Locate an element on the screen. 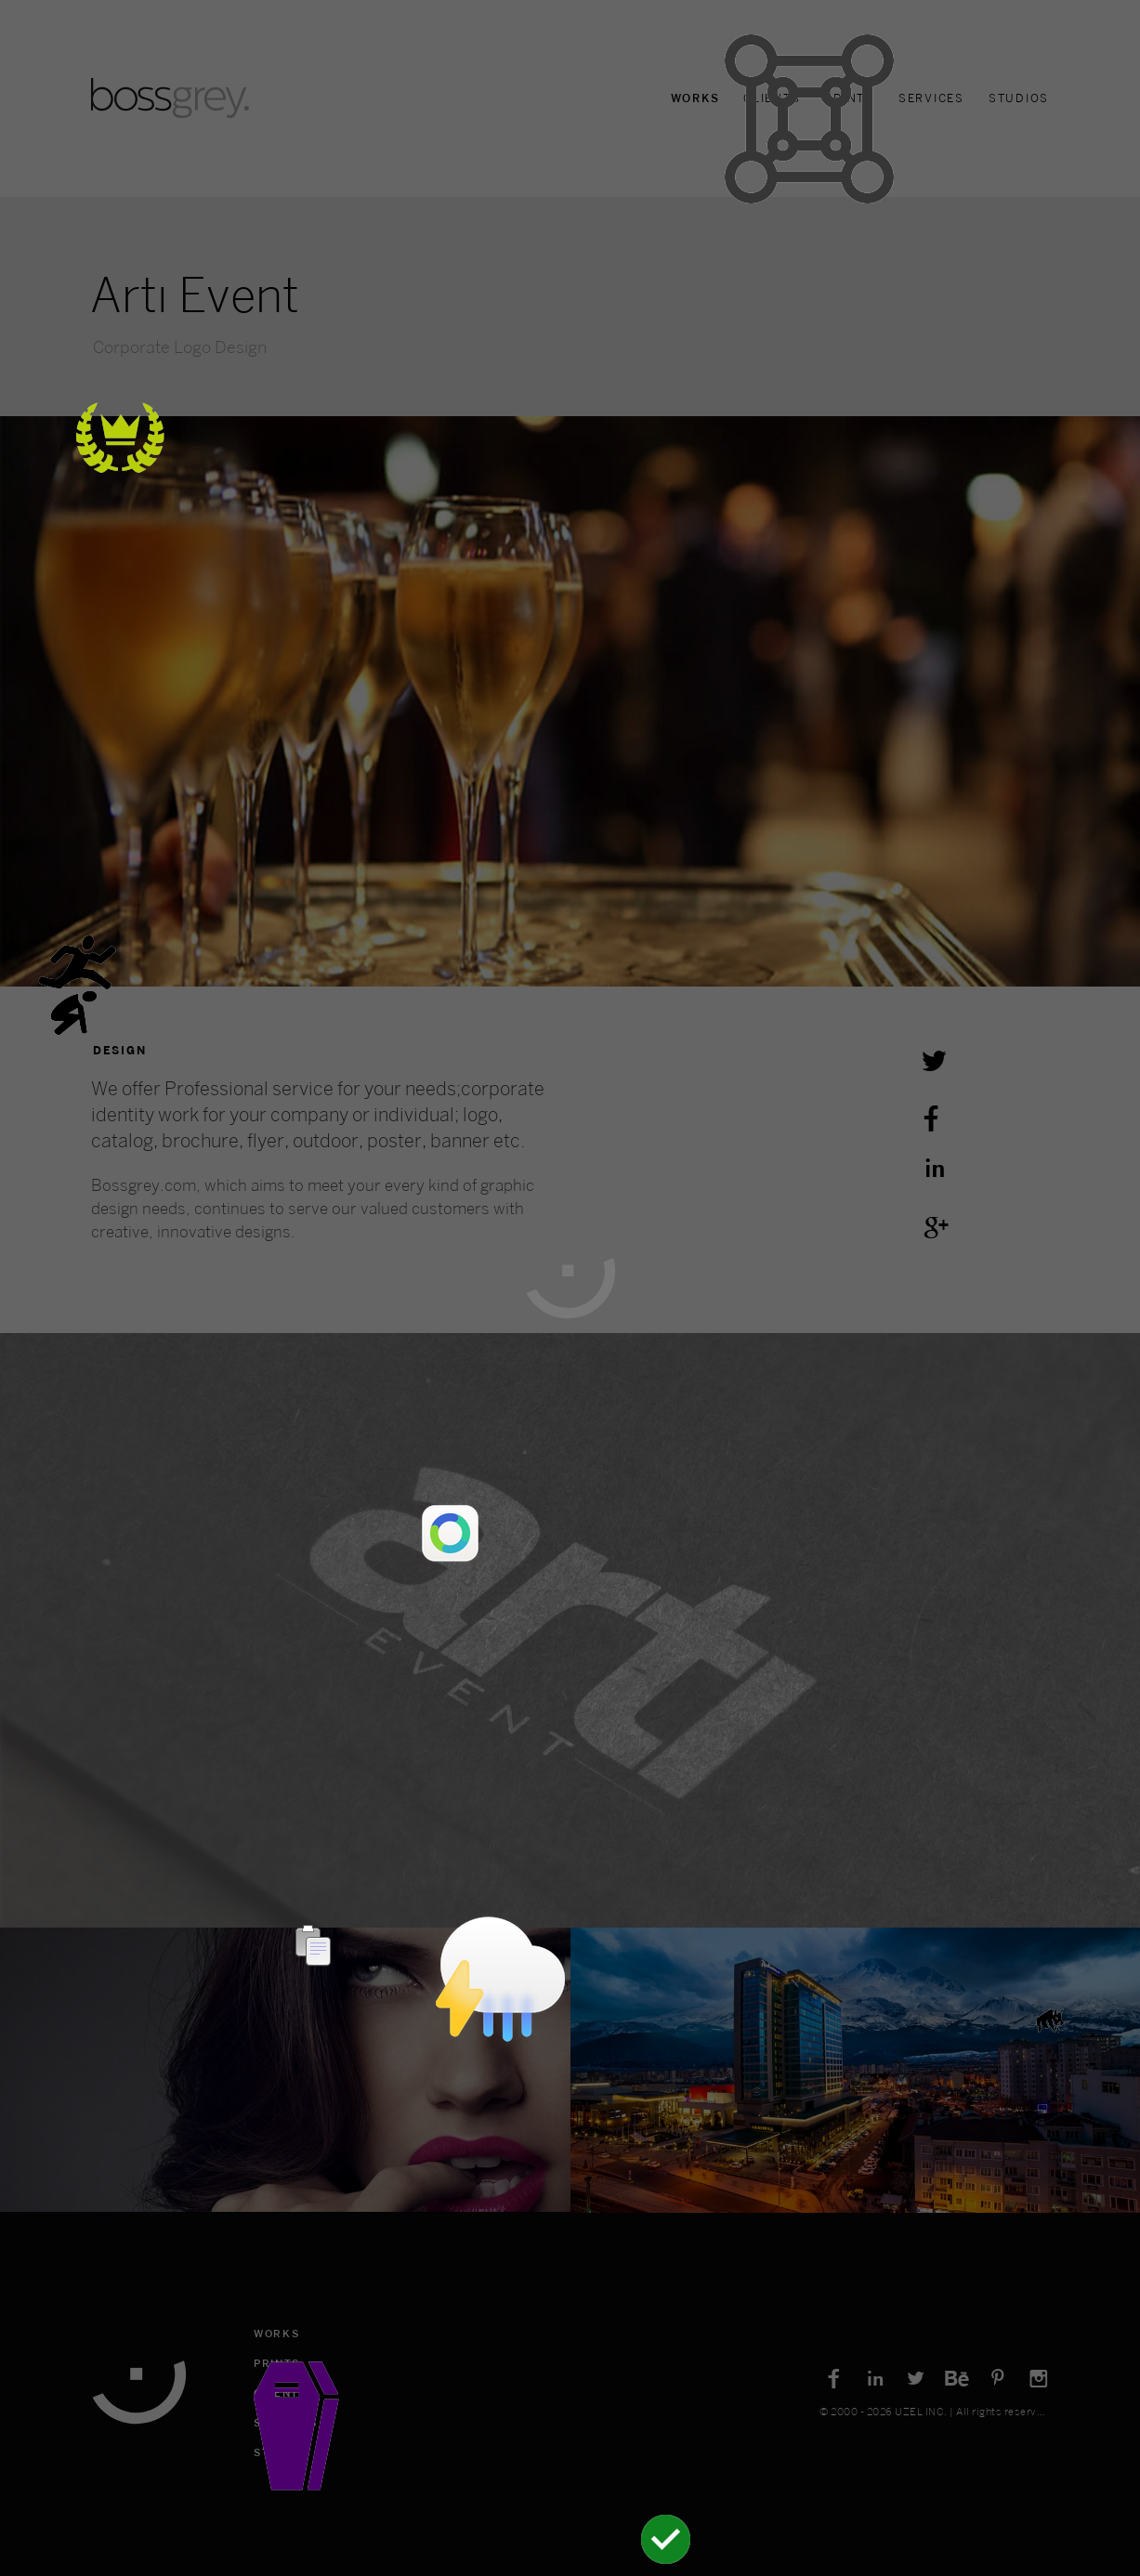 Image resolution: width=1140 pixels, height=2576 pixels. indicates stormy weather conditions is located at coordinates (500, 1979).